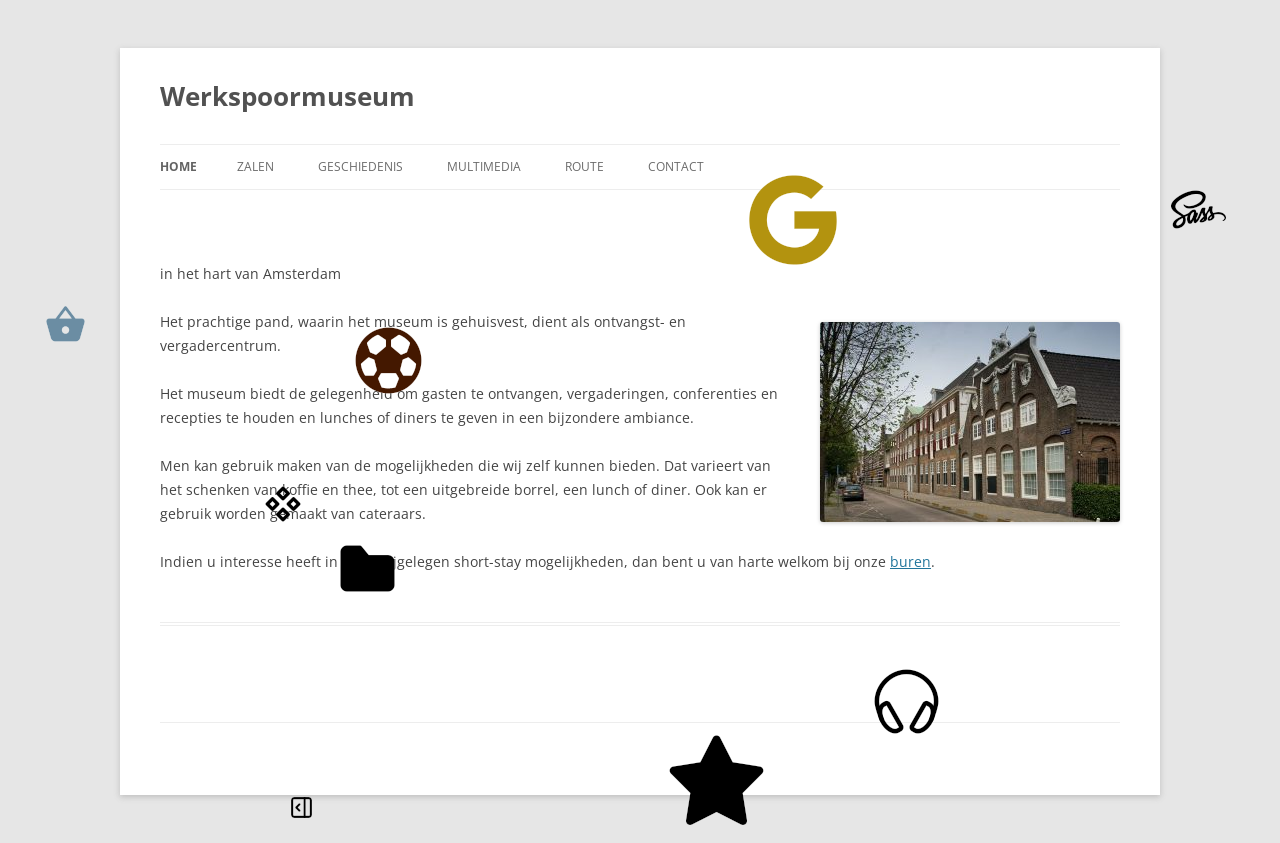 This screenshot has width=1280, height=843. Describe the element at coordinates (65, 324) in the screenshot. I see `view your shopping basket` at that location.